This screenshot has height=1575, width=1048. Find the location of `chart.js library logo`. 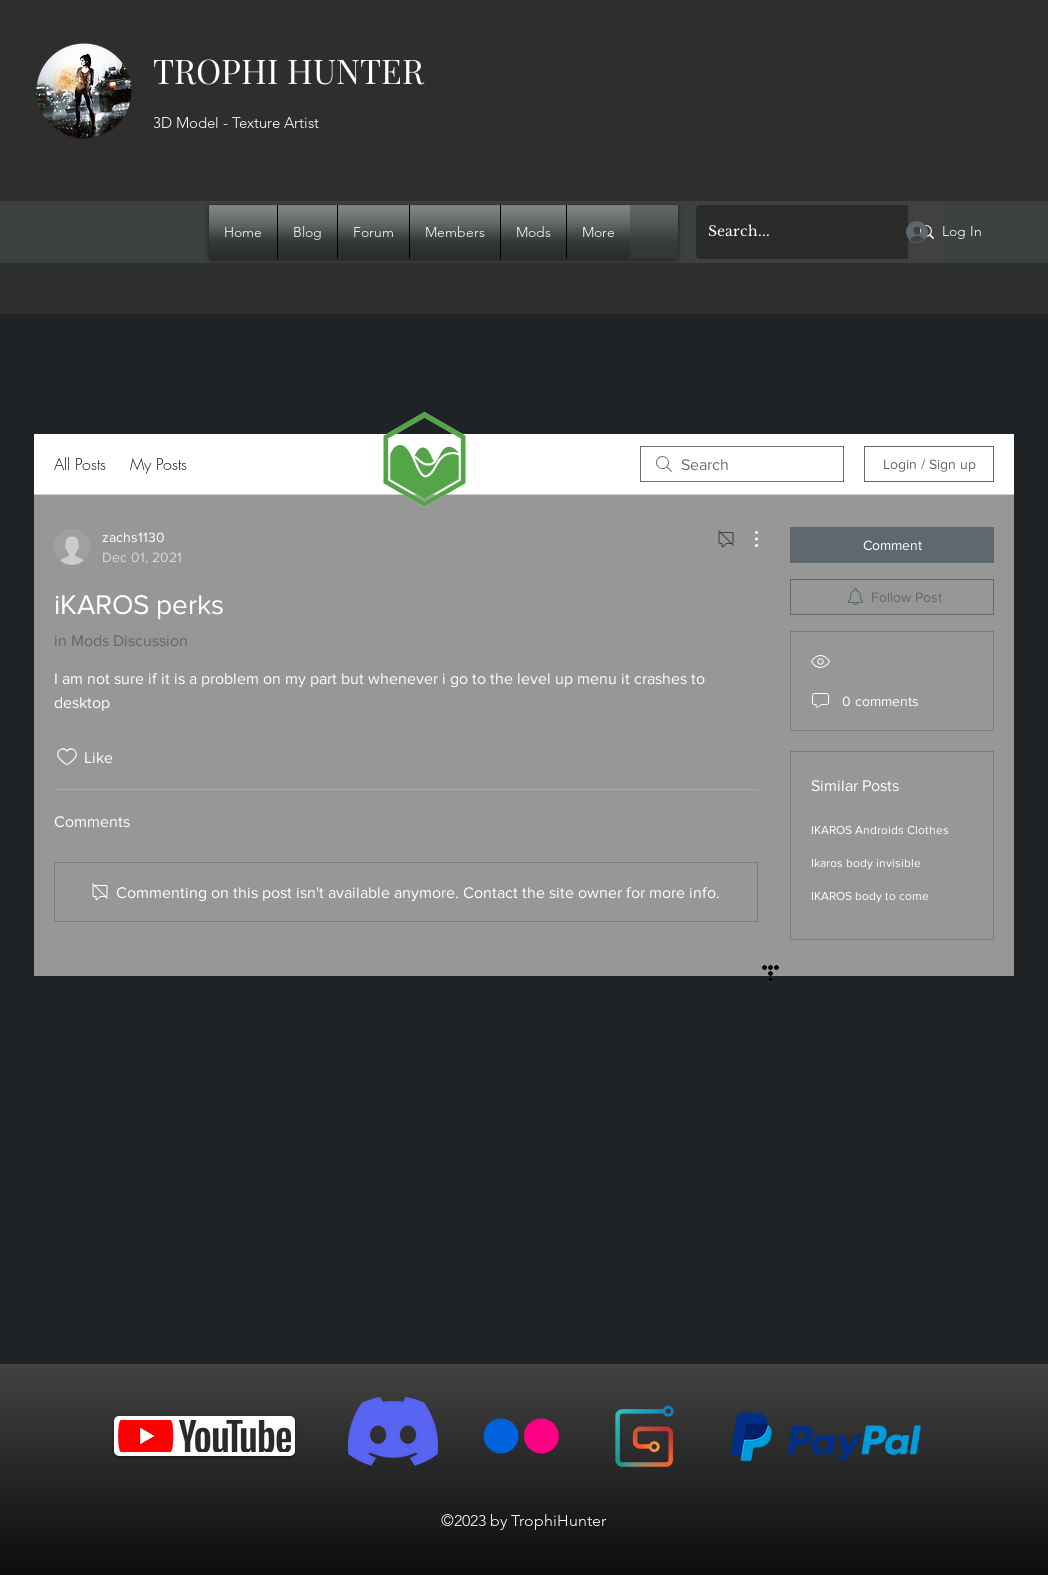

chart.js library logo is located at coordinates (424, 459).